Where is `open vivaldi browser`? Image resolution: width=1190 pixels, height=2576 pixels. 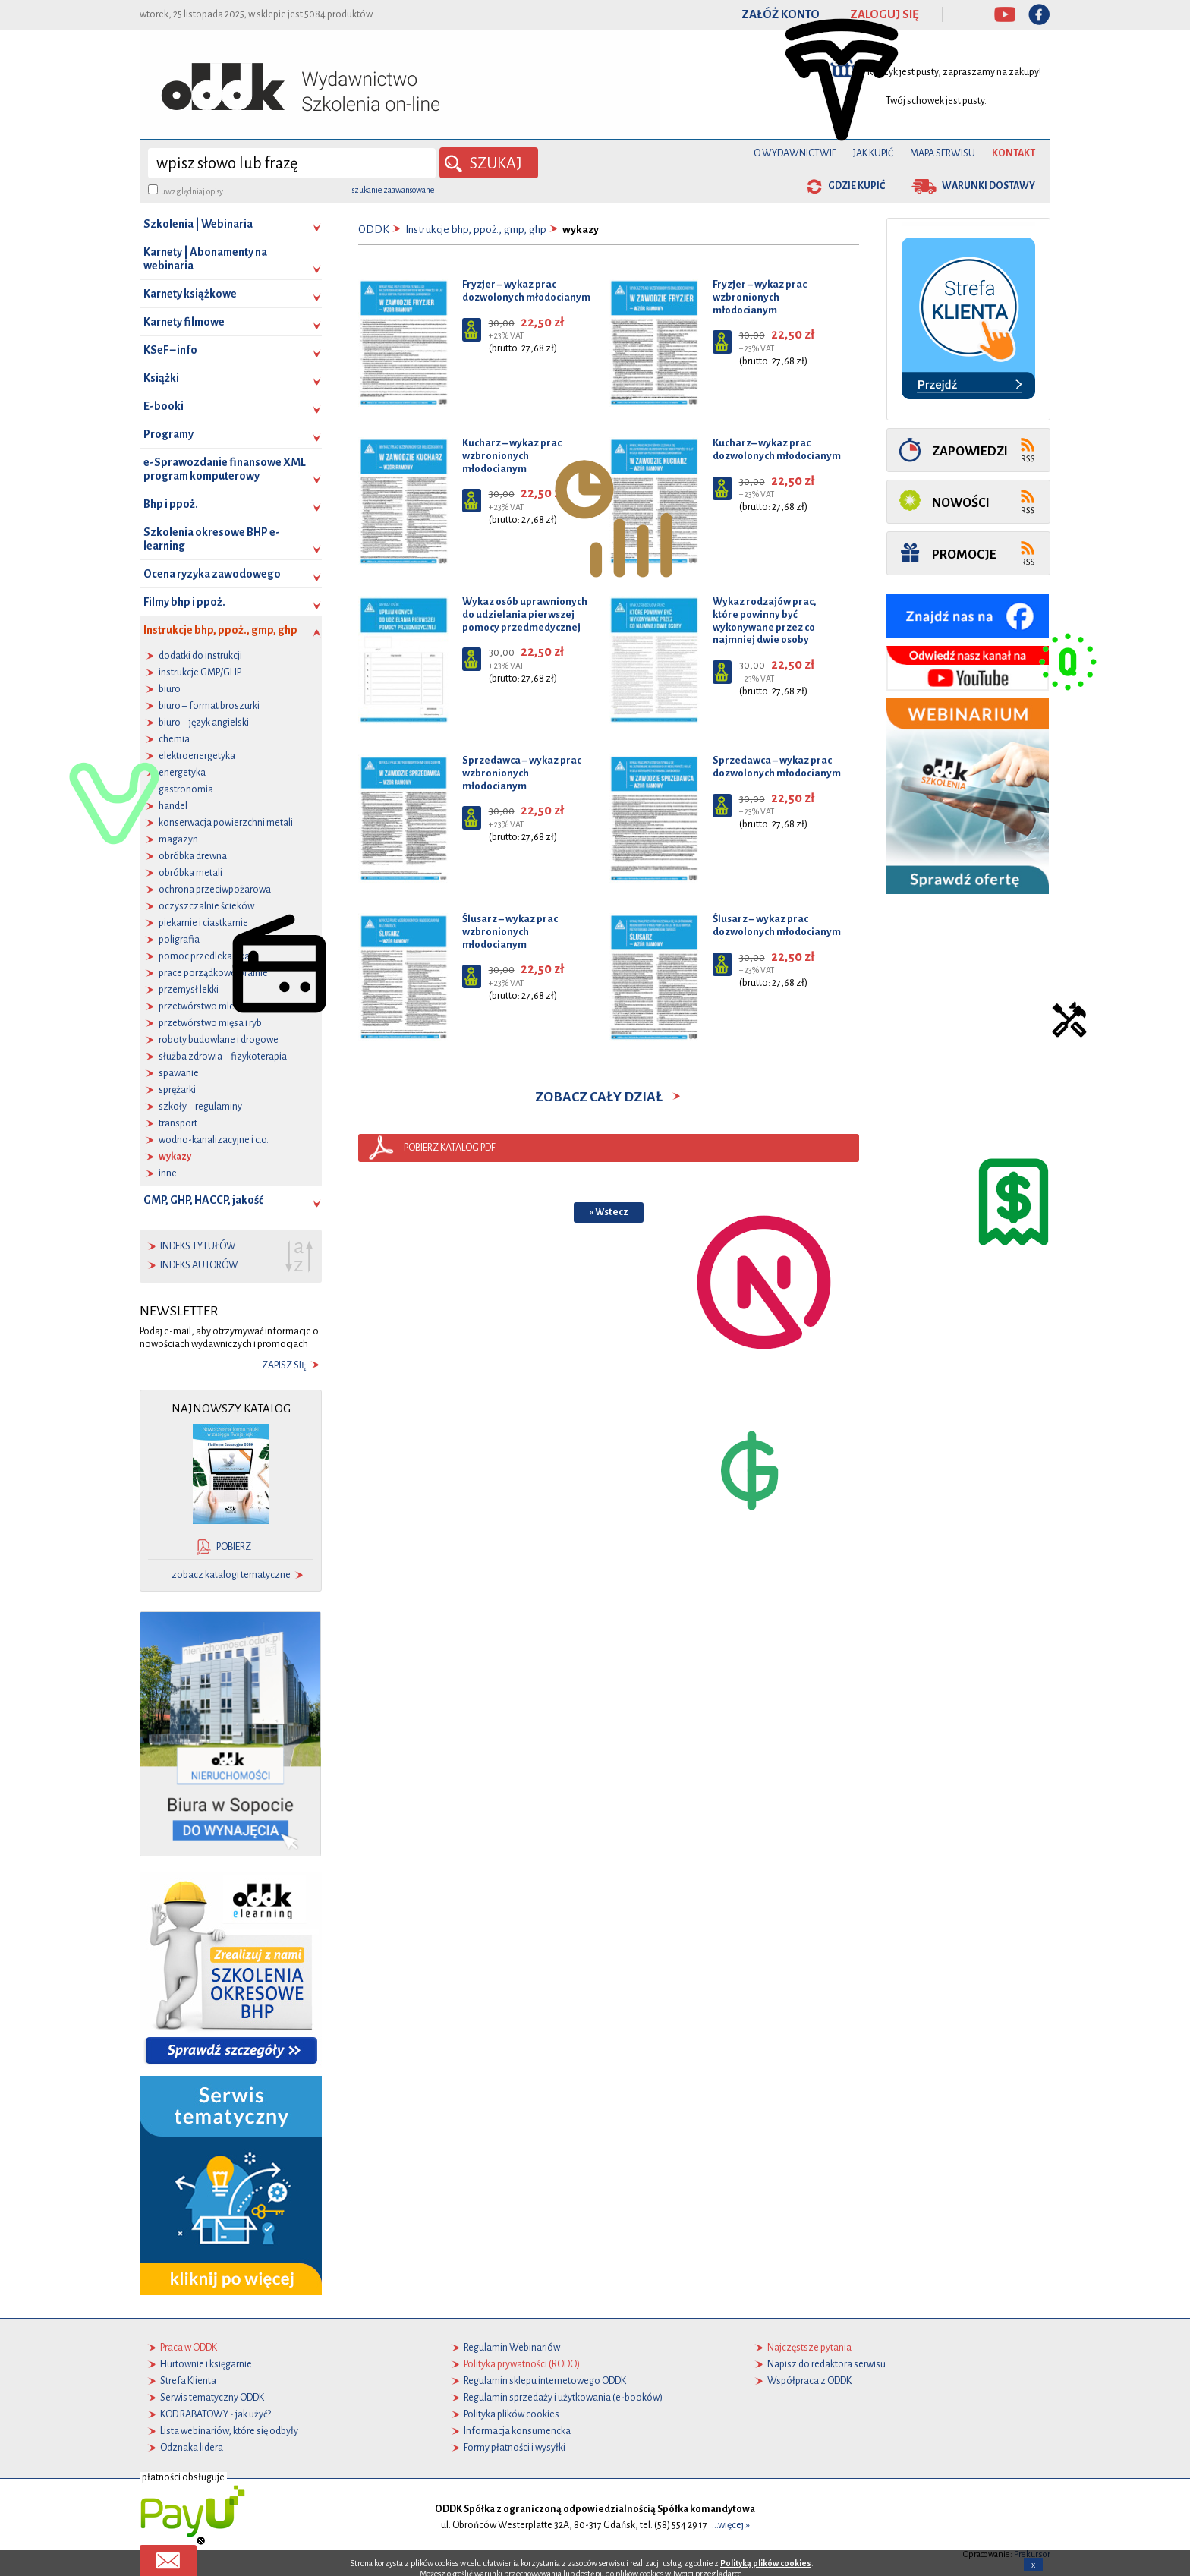 open vivaldi browser is located at coordinates (114, 803).